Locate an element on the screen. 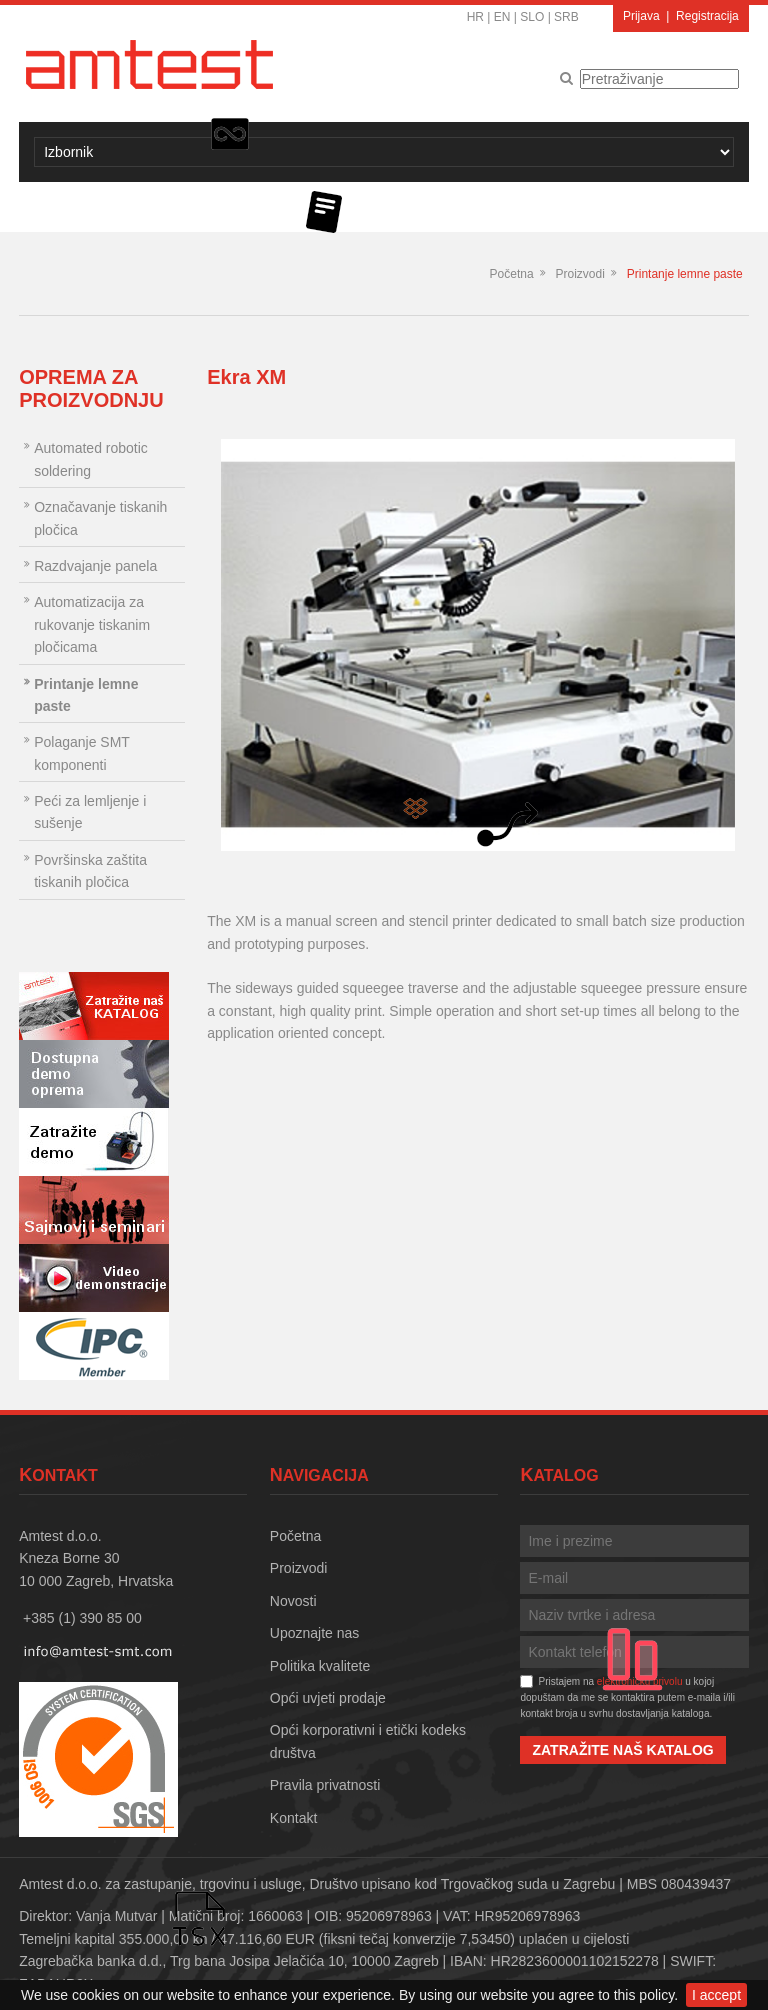  open dropbox cloud storage is located at coordinates (415, 807).